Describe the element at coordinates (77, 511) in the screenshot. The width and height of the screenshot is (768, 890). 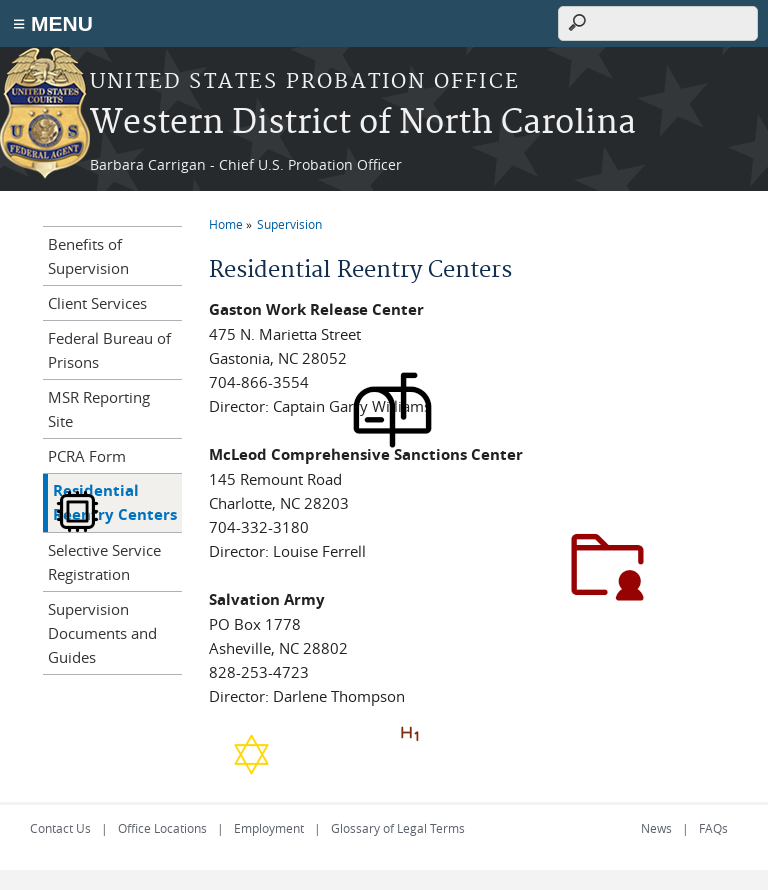
I see `view processor or hardware information` at that location.